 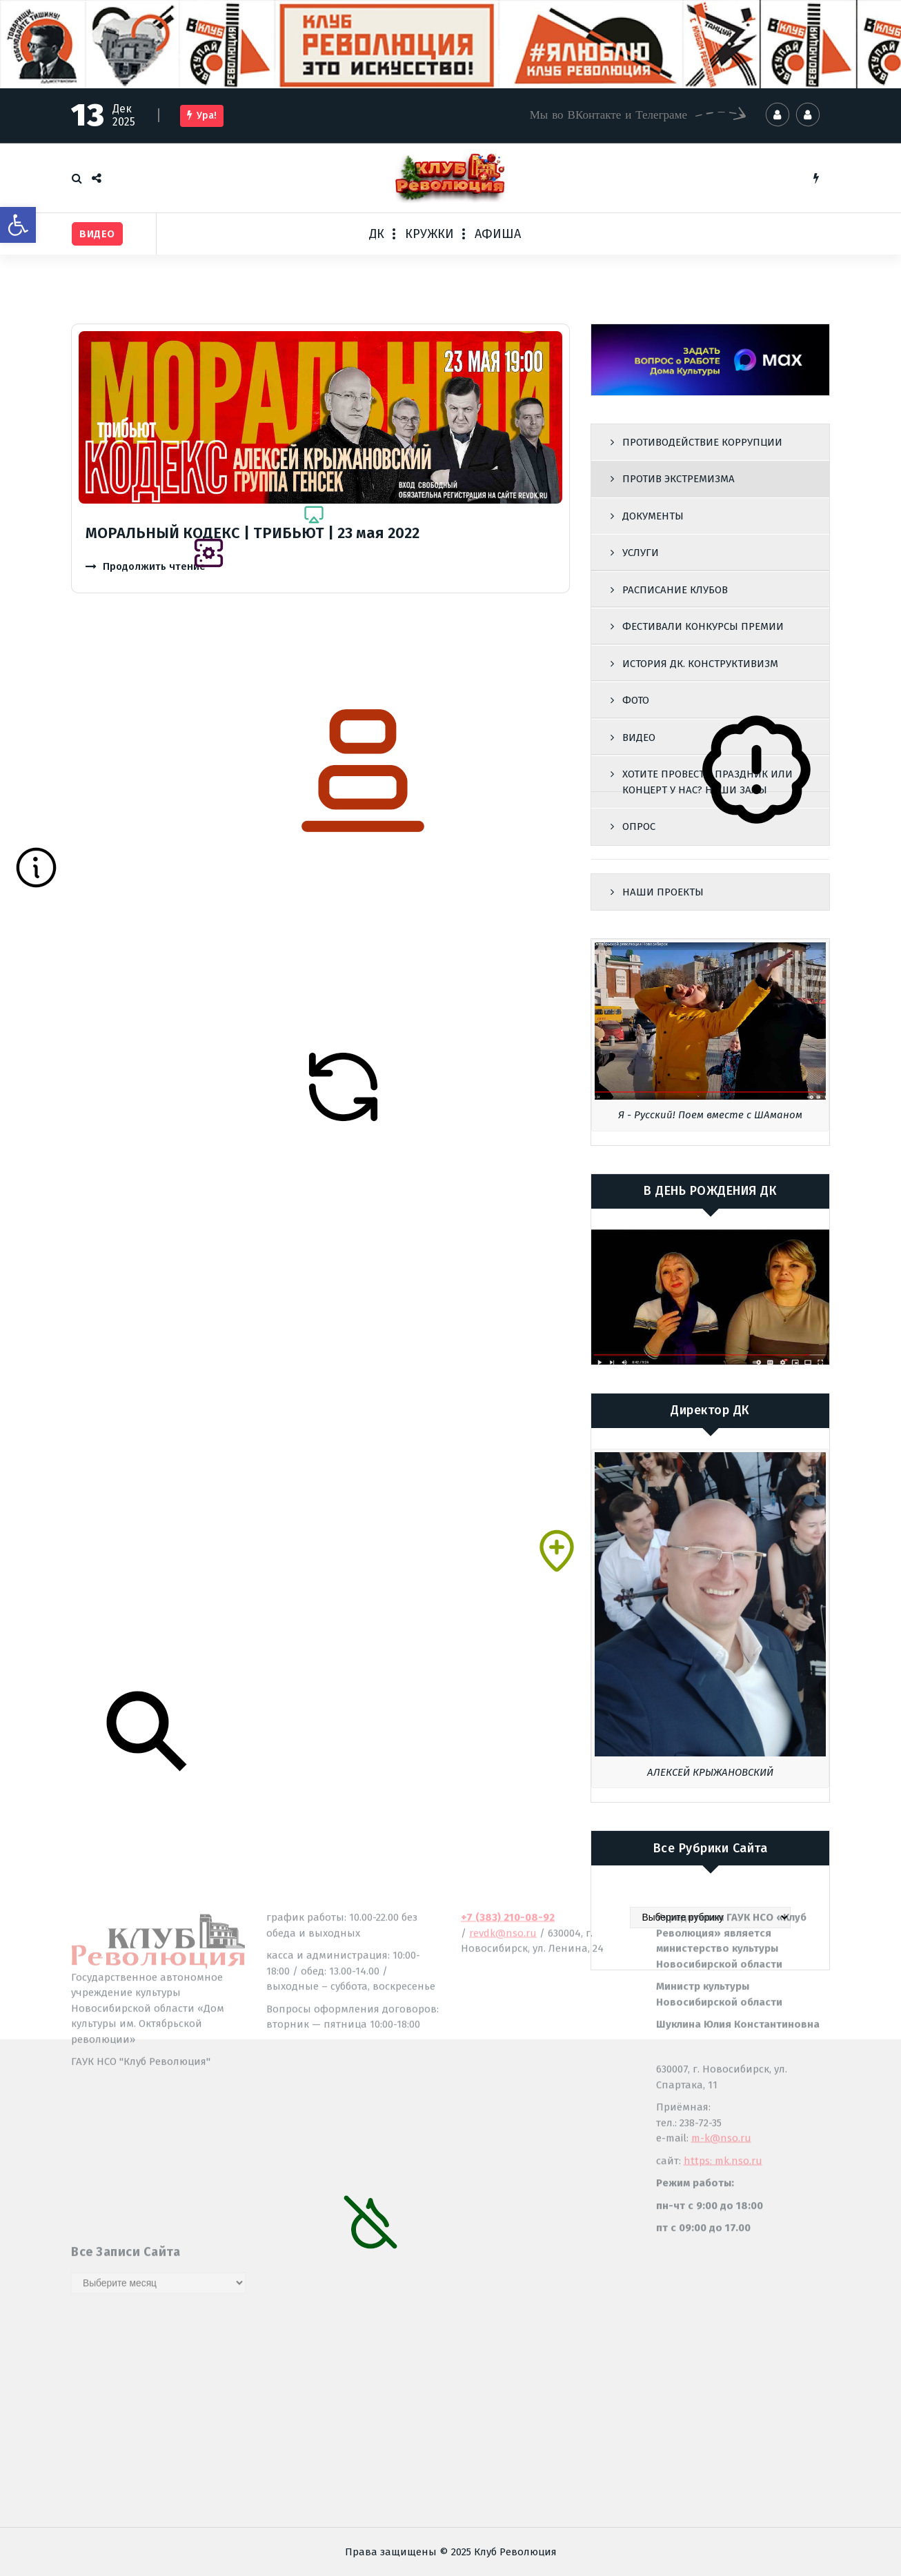 I want to click on search for content, so click(x=146, y=1731).